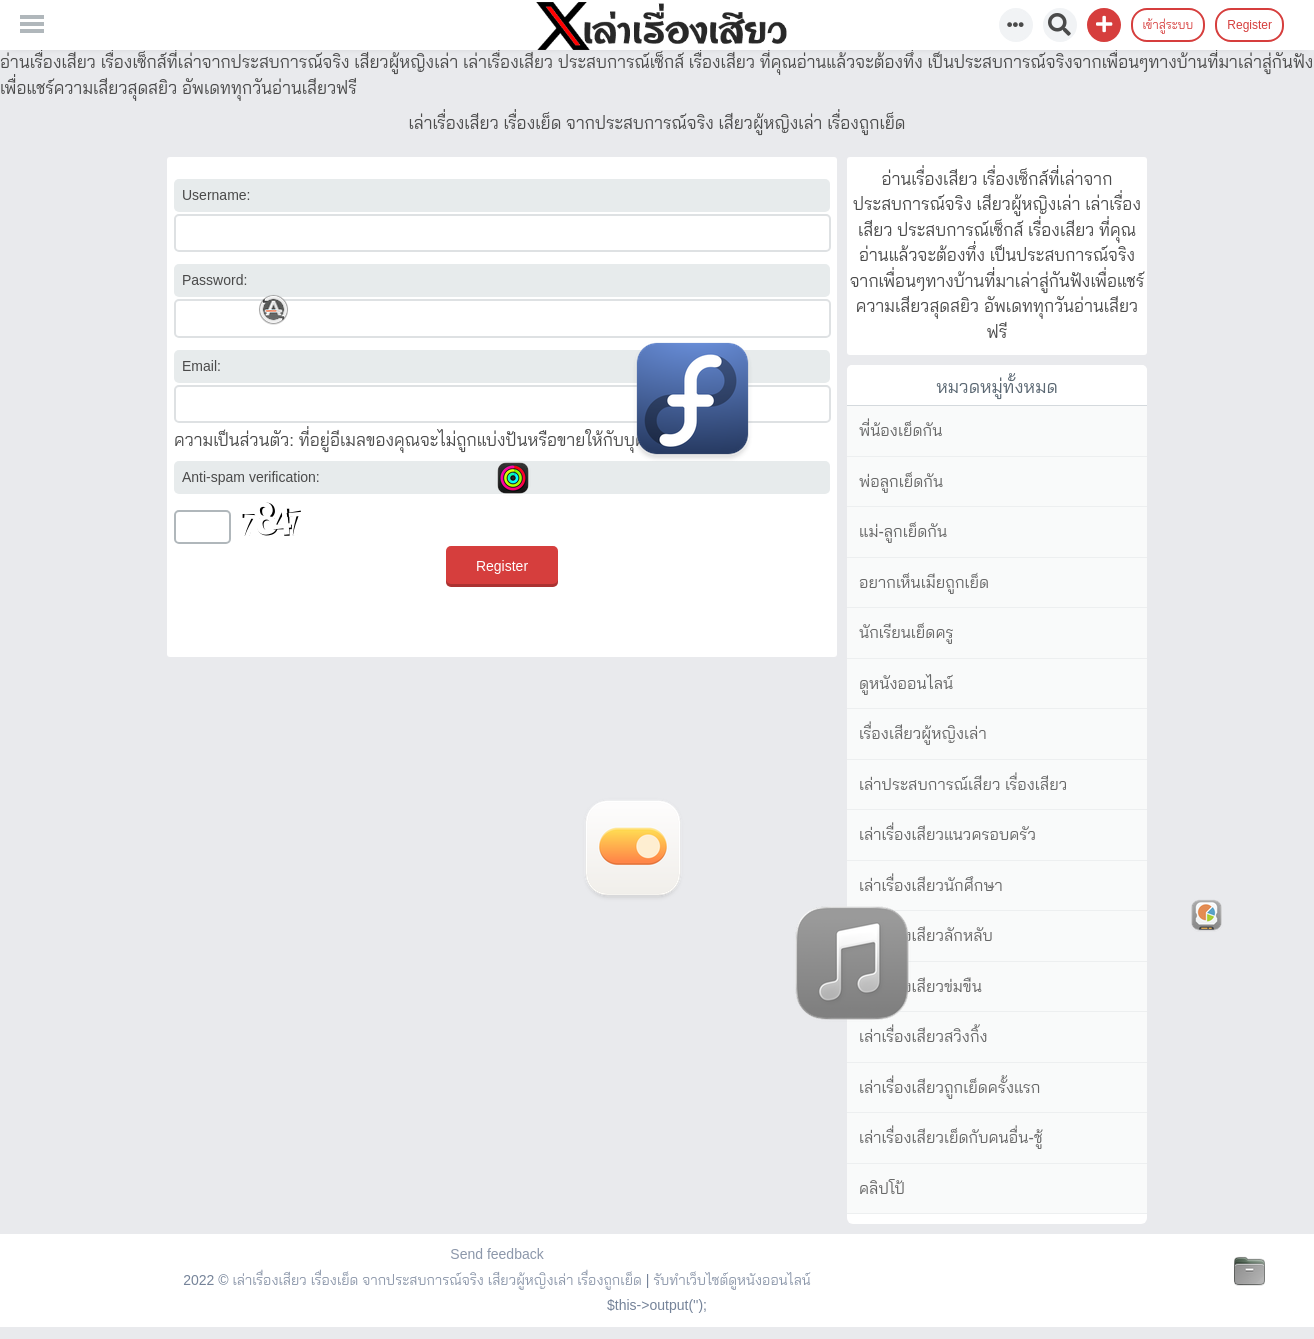 This screenshot has width=1314, height=1339. What do you see at coordinates (852, 963) in the screenshot?
I see `open the Music app` at bounding box center [852, 963].